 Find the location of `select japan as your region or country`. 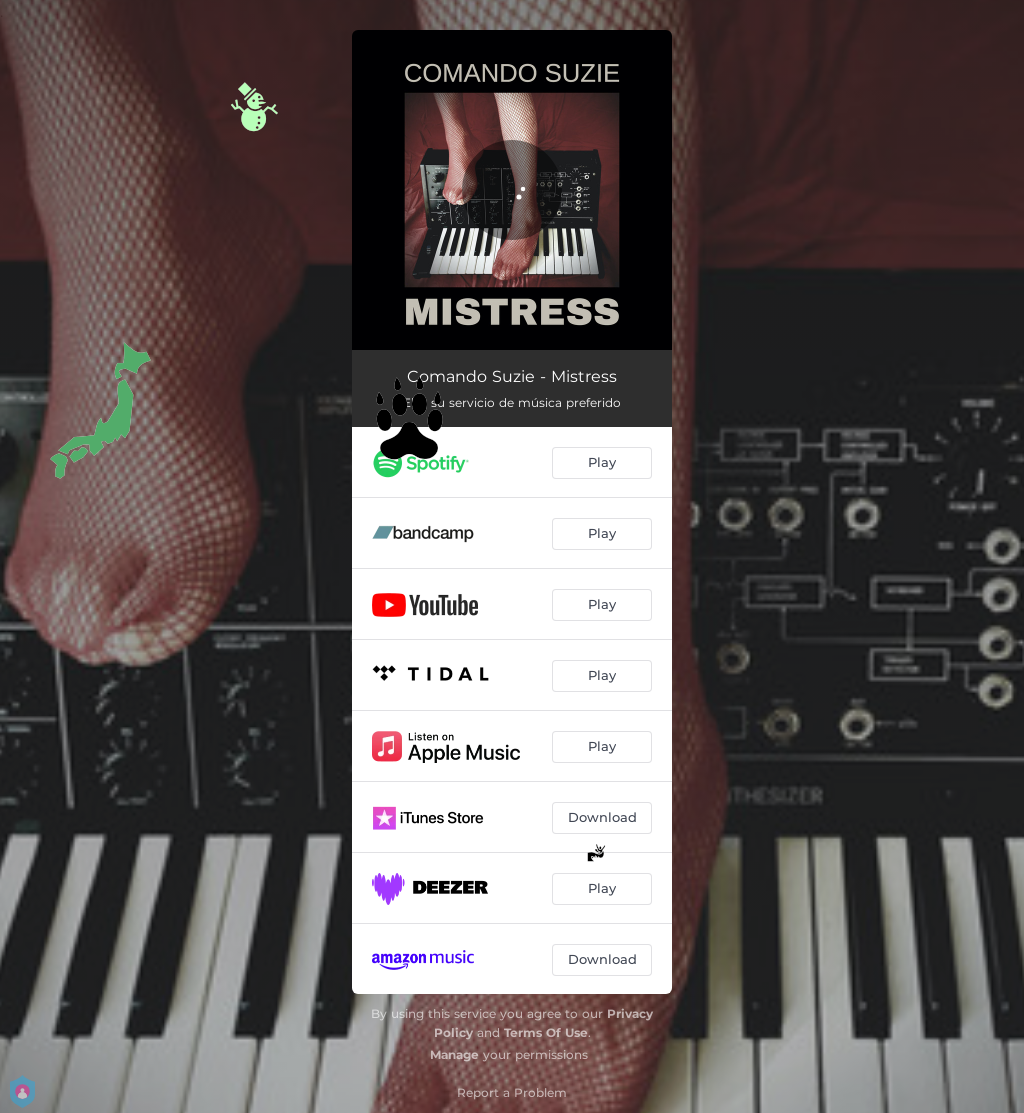

select japan as your region or country is located at coordinates (100, 410).